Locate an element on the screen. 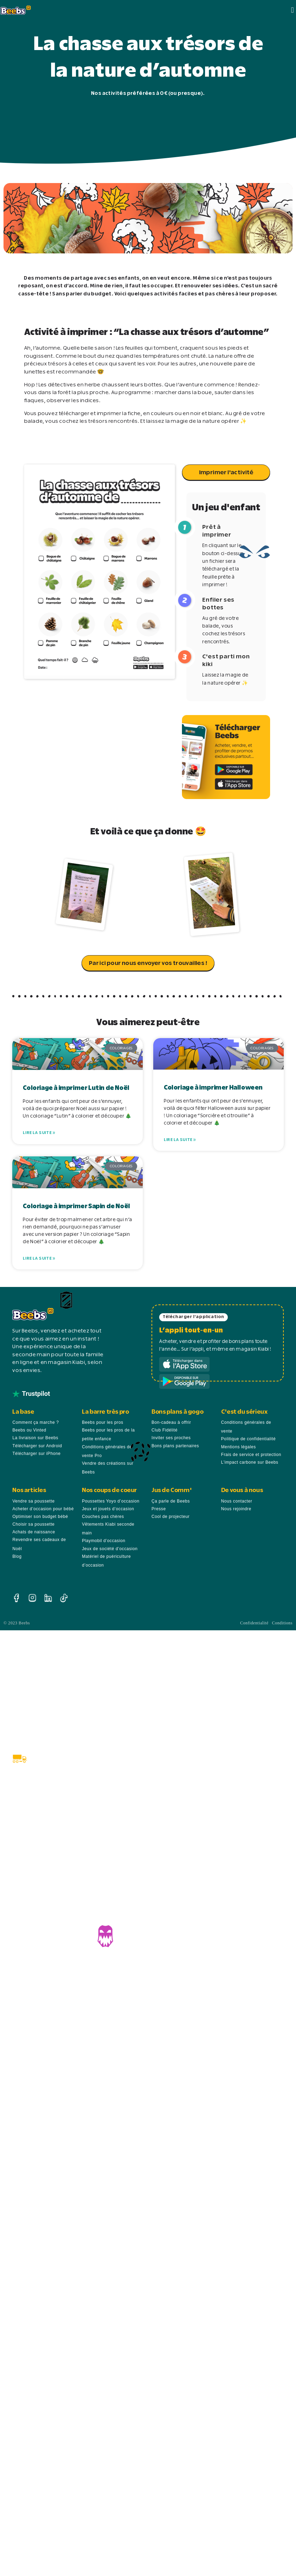  select a trap or hazard in a game interface is located at coordinates (105, 1936).